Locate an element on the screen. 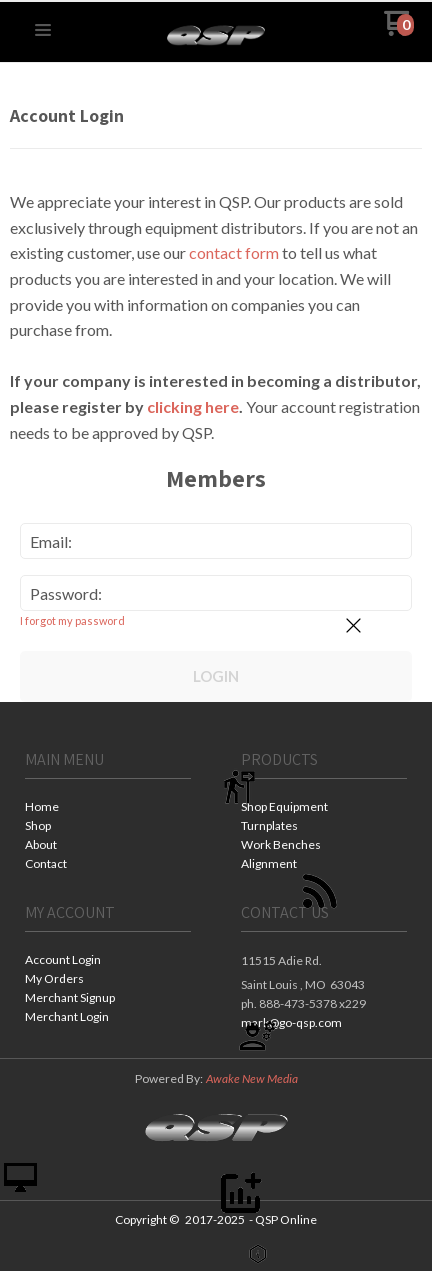 This screenshot has height=1271, width=432. view additional information or details is located at coordinates (258, 1254).